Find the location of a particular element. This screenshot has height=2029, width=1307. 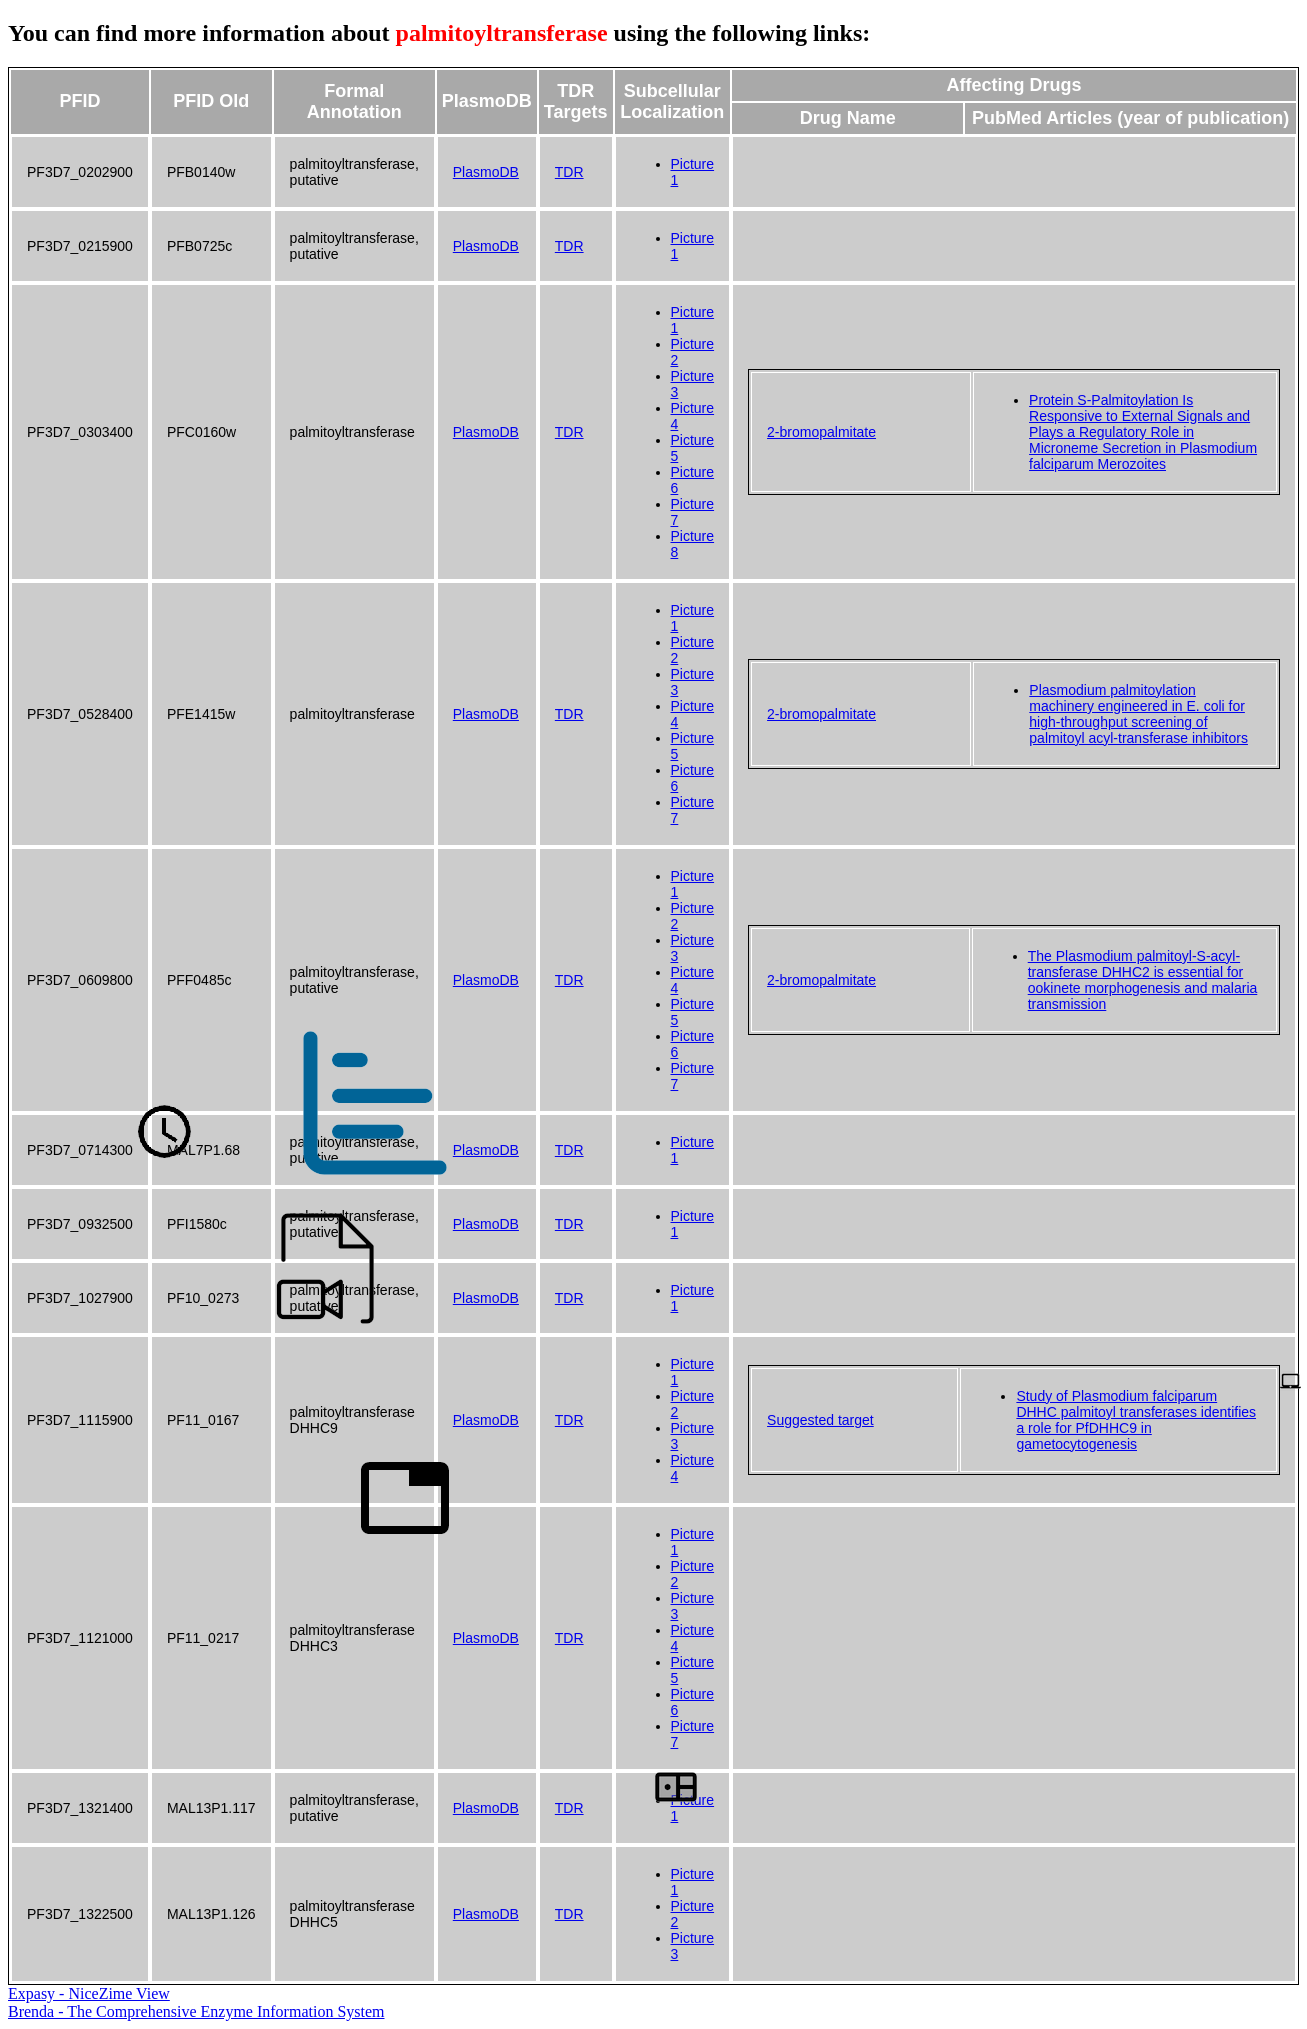

access a video file is located at coordinates (327, 1268).